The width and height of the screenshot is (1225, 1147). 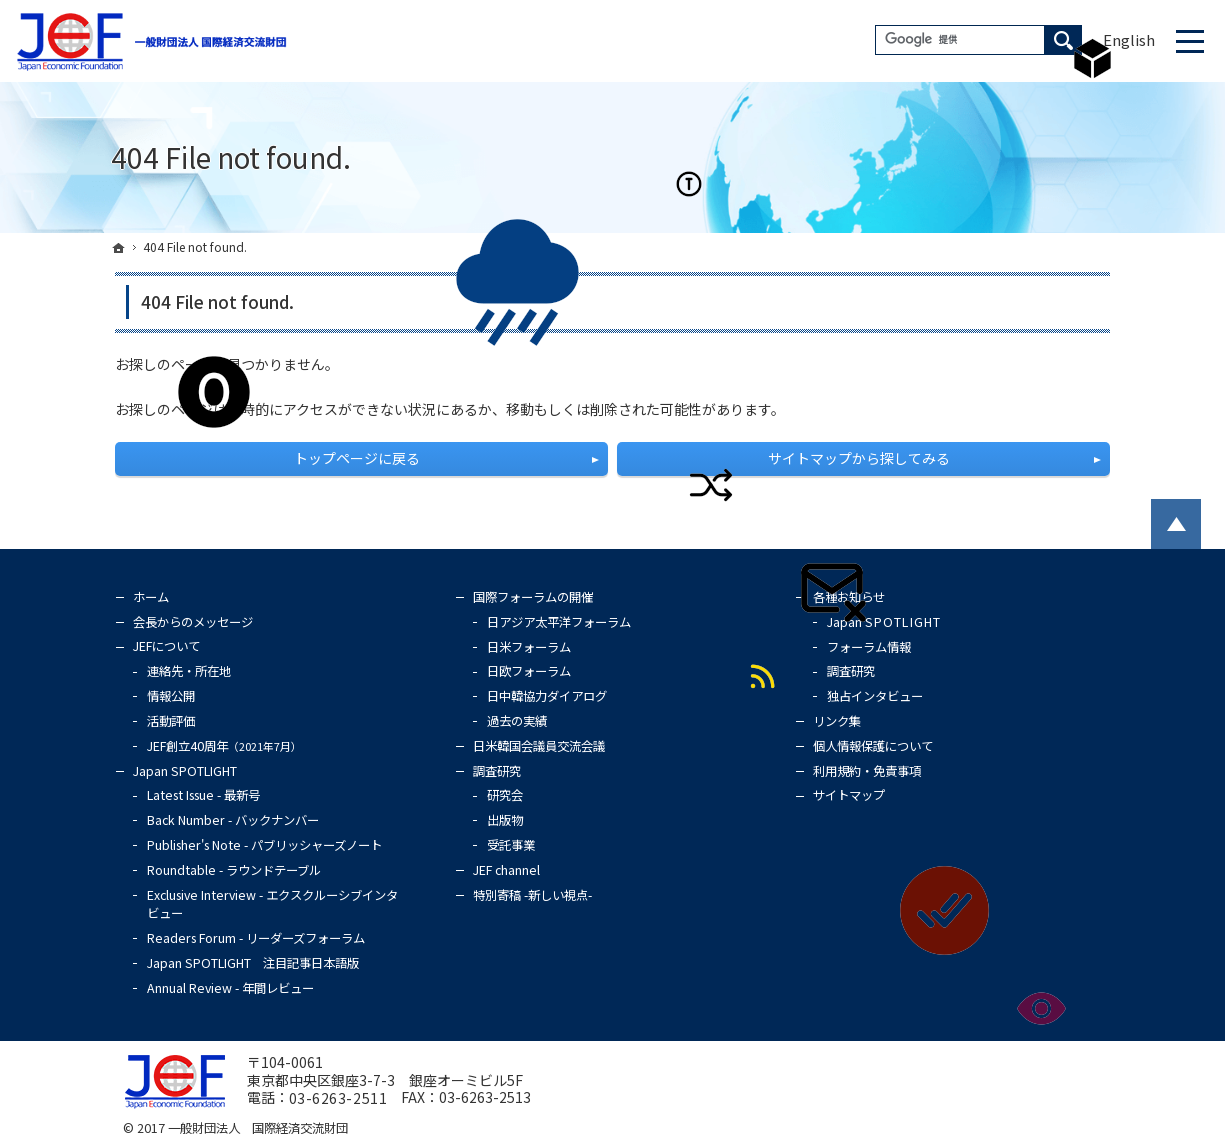 I want to click on indicates zero items or empty count, so click(x=214, y=392).